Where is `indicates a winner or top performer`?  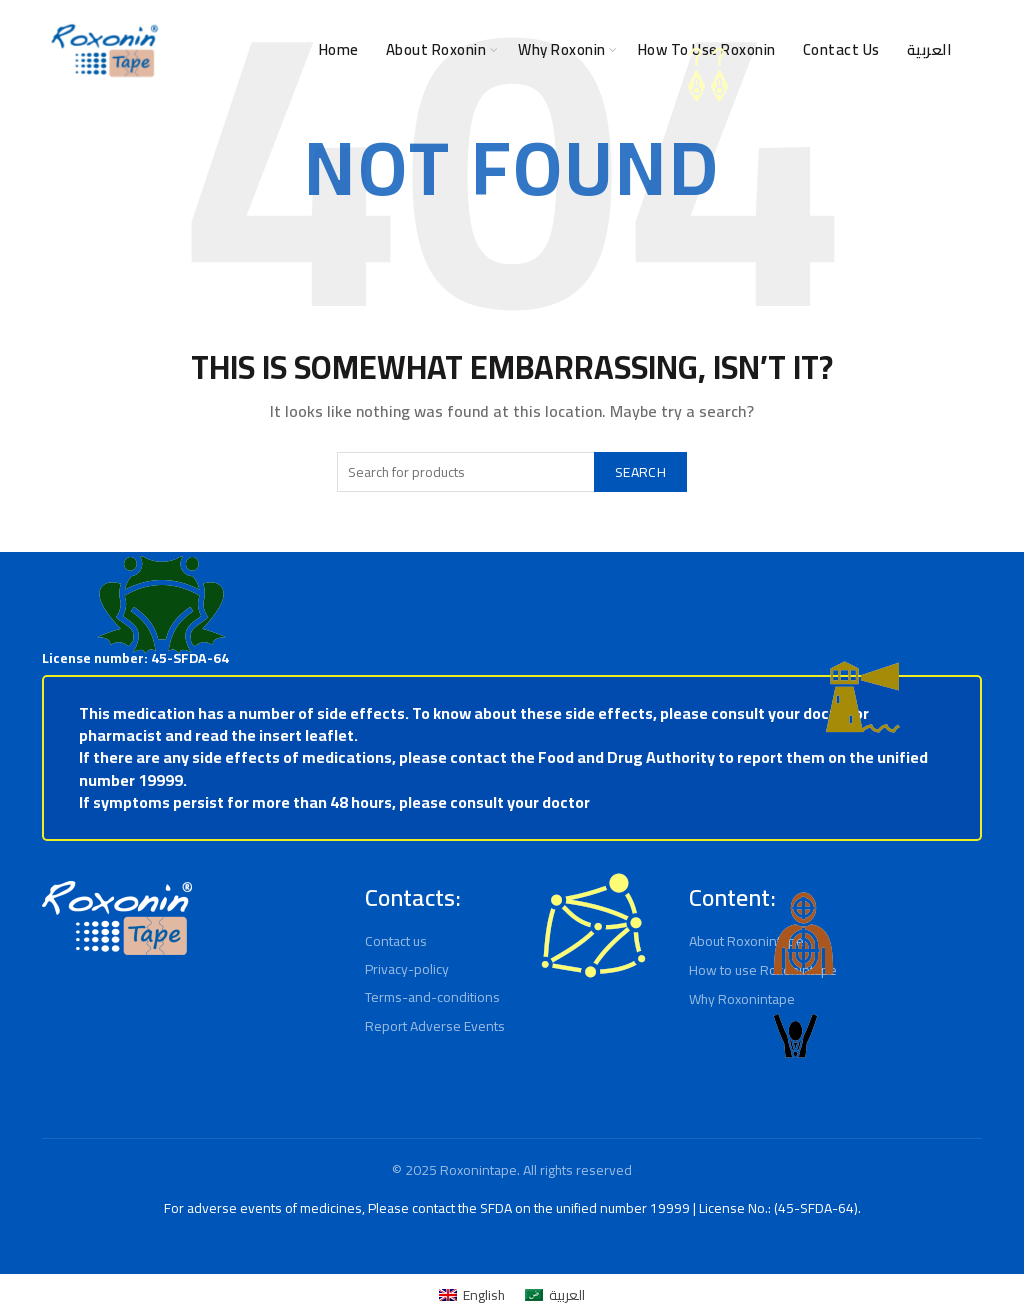
indicates a winner or top performer is located at coordinates (795, 1035).